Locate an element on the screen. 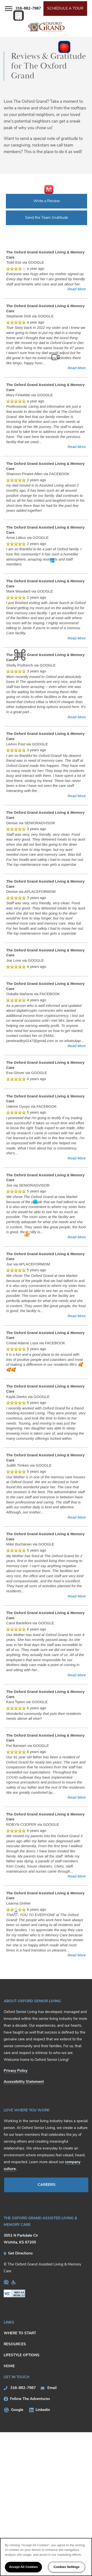  open mendeley desktop reference manager is located at coordinates (49, 189).